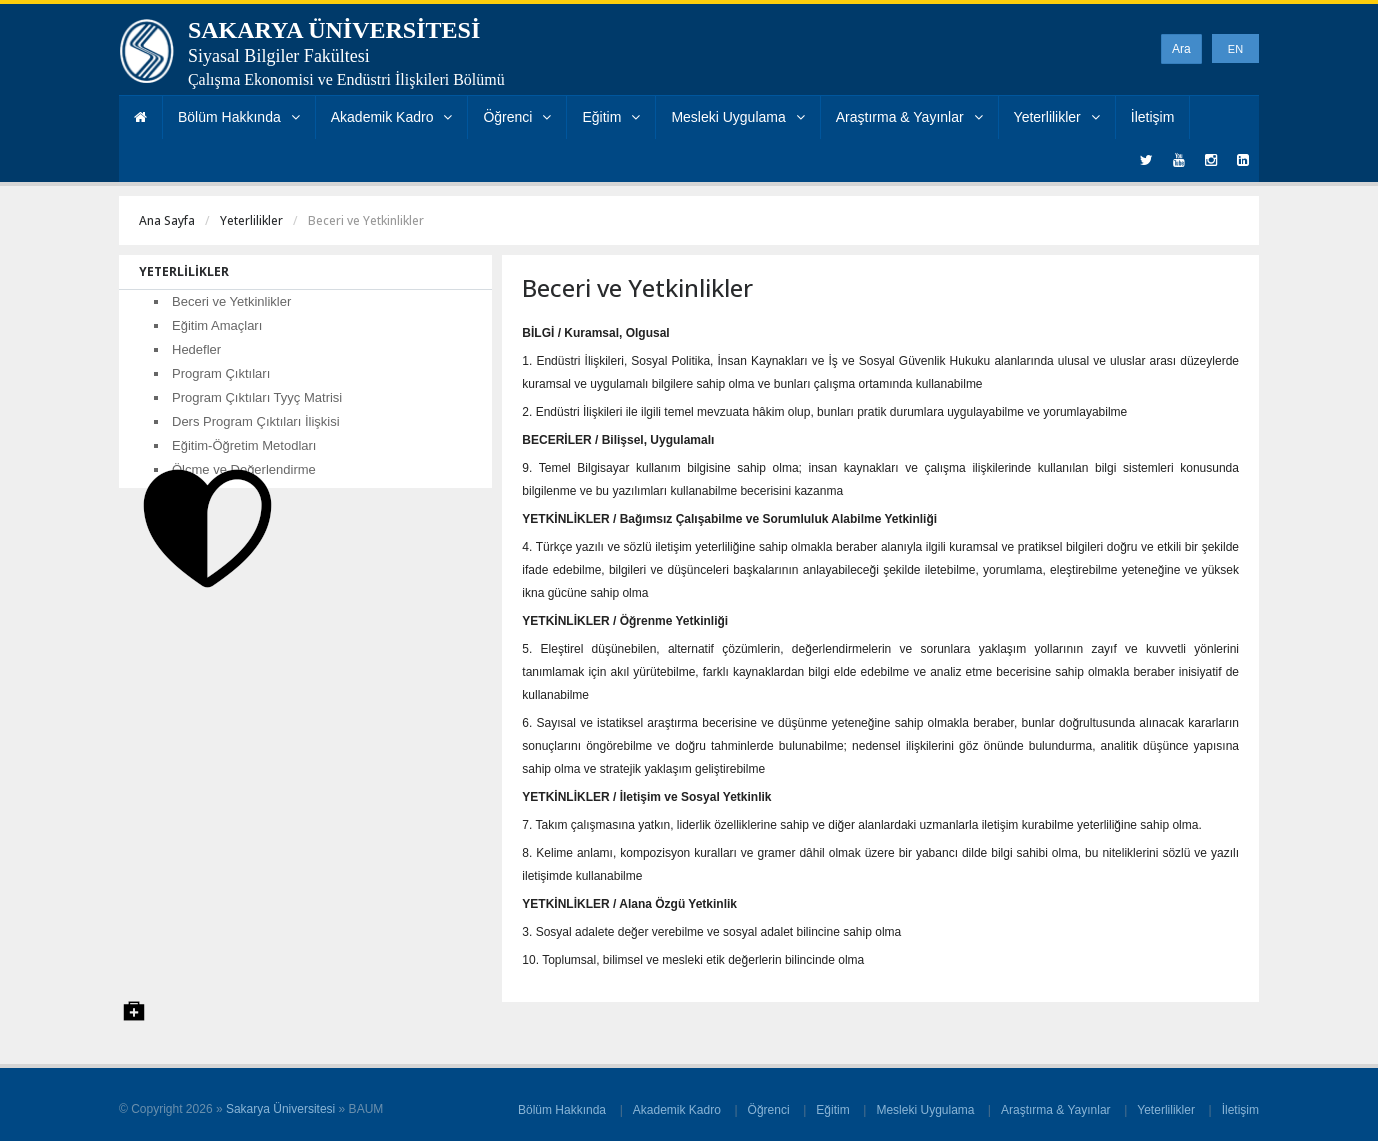 The image size is (1378, 1141). What do you see at coordinates (207, 528) in the screenshot?
I see `indicates partial like or favorite status` at bounding box center [207, 528].